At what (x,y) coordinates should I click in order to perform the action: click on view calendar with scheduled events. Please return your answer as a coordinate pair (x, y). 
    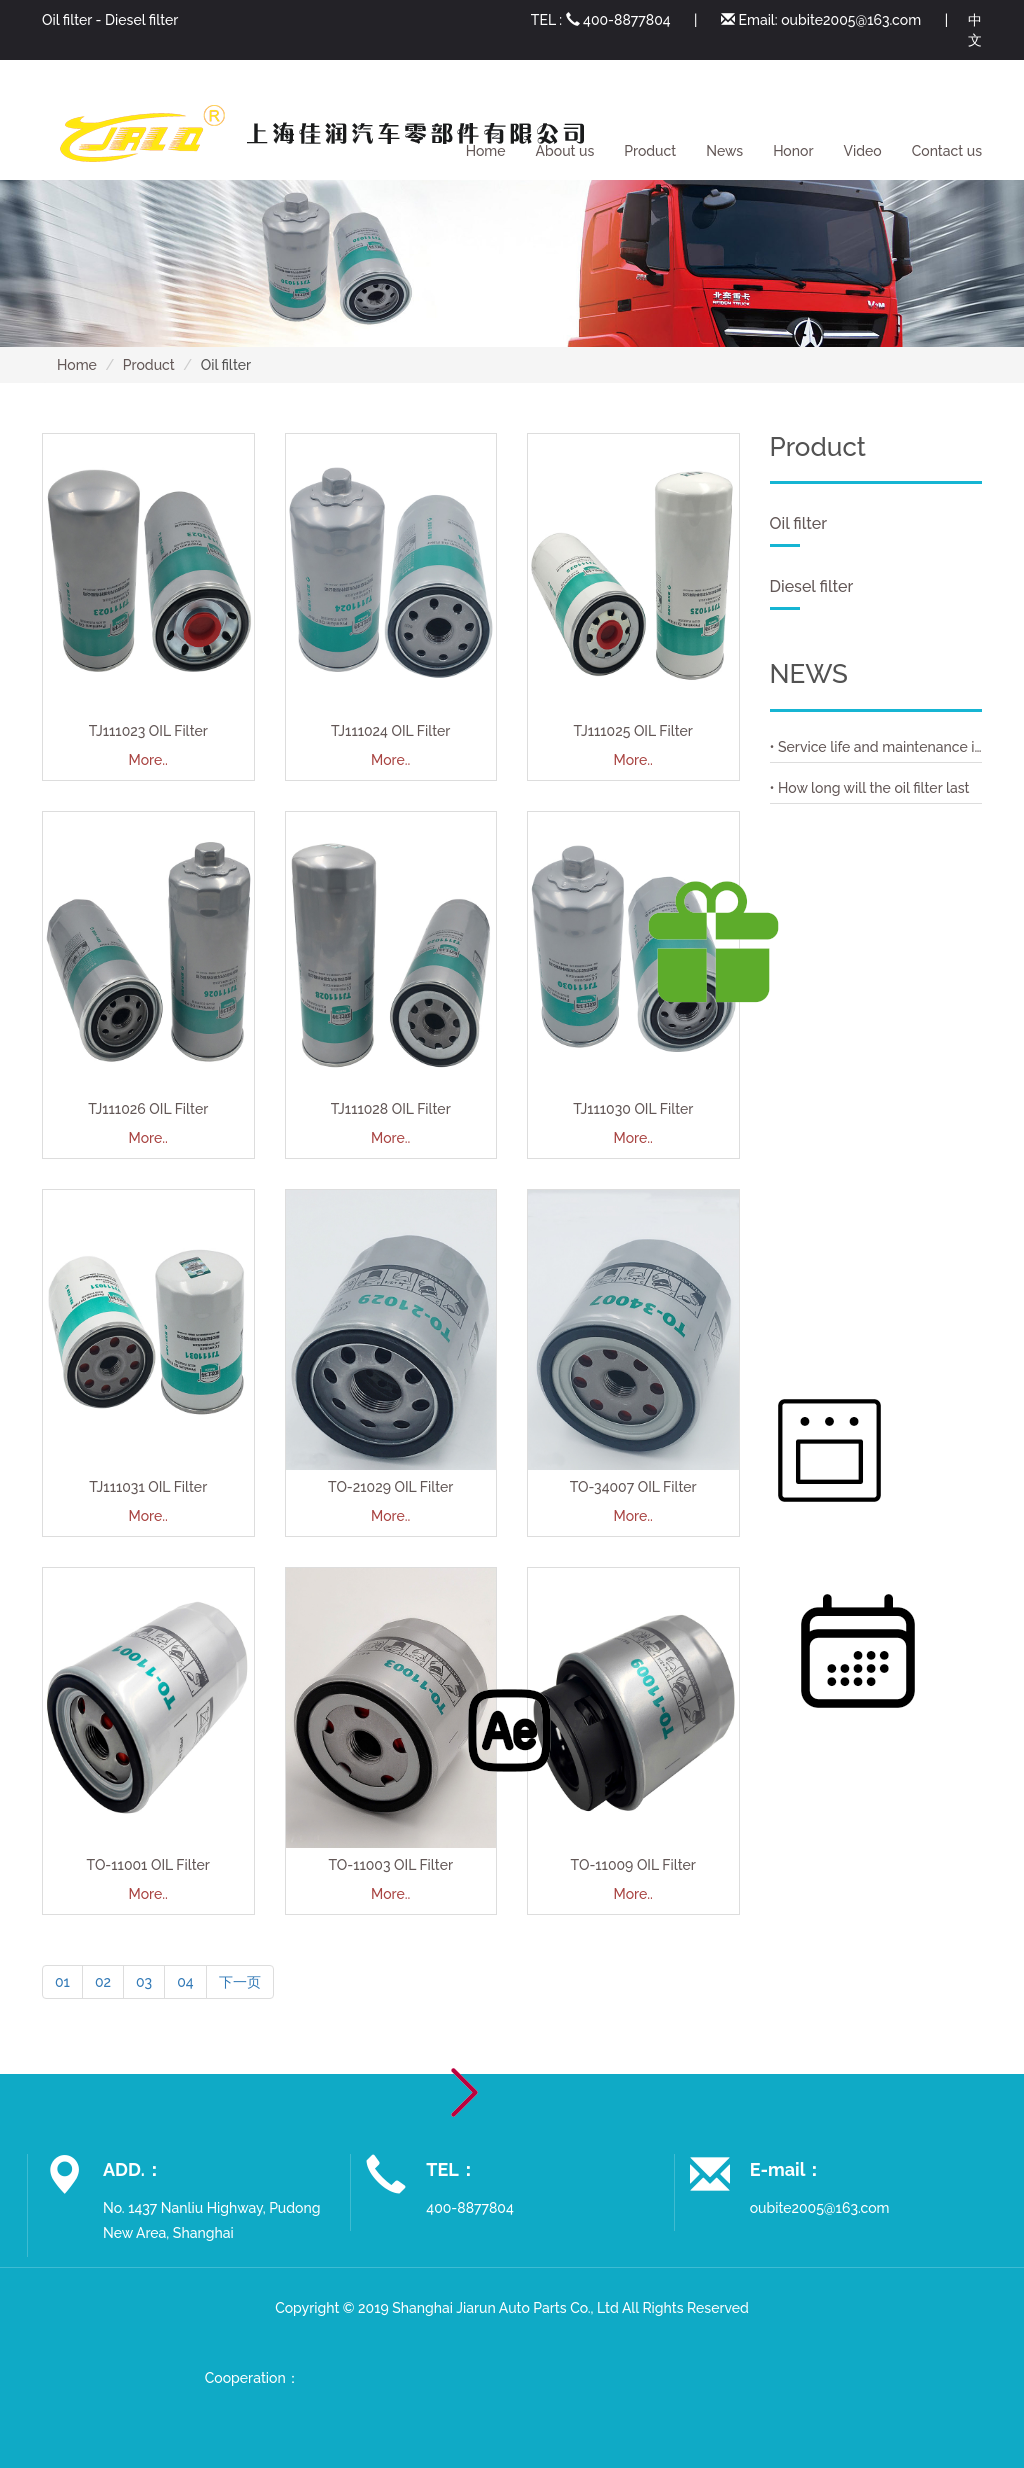
    Looking at the image, I should click on (858, 1651).